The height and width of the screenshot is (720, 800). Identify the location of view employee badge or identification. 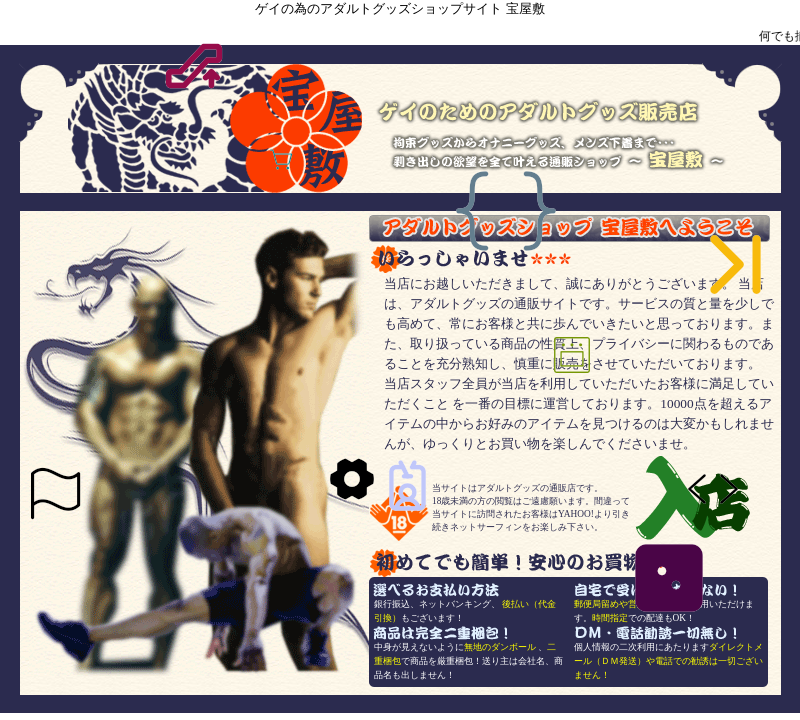
(407, 485).